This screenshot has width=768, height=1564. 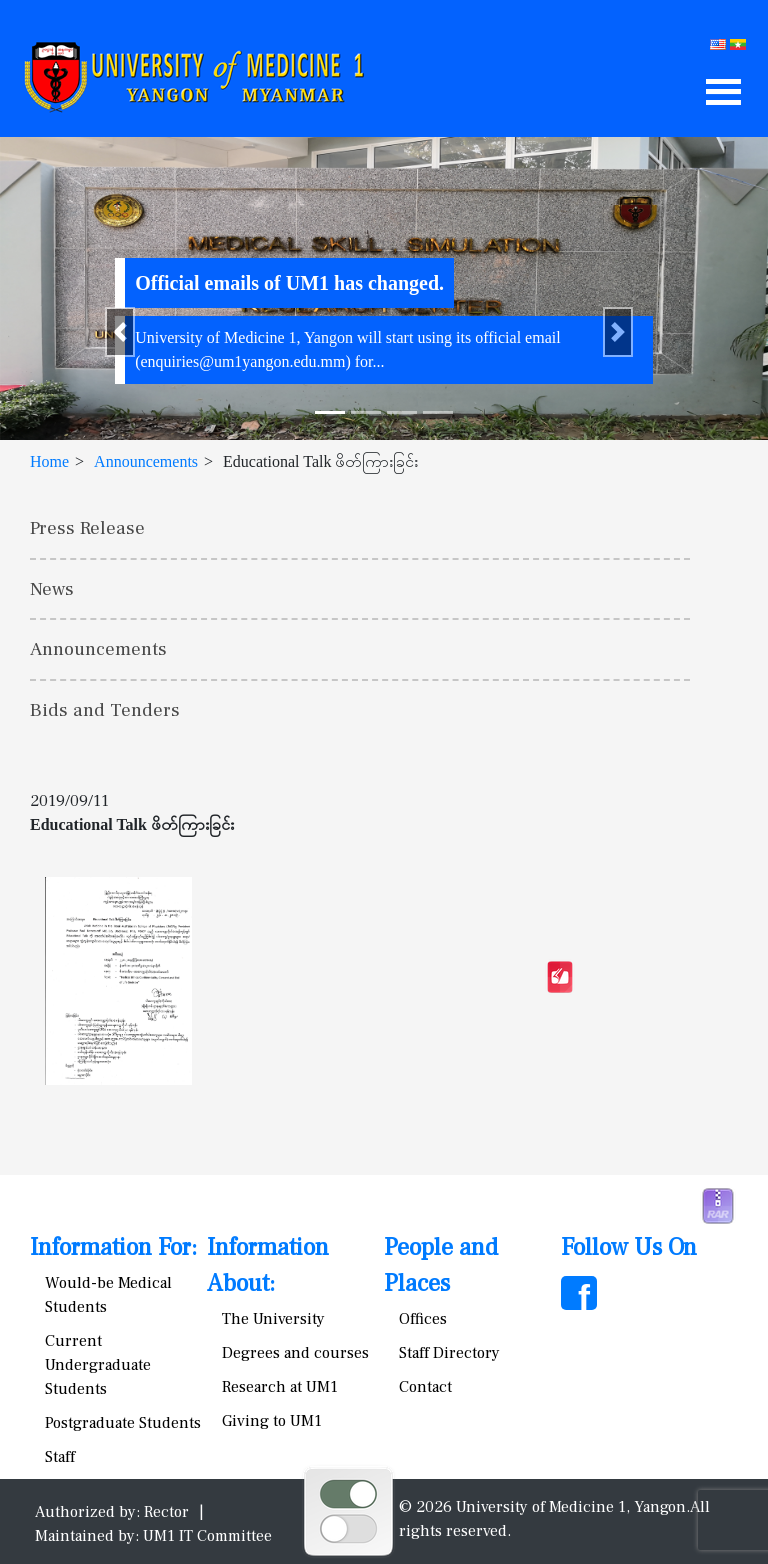 I want to click on an EPS image file type indicator, so click(x=560, y=977).